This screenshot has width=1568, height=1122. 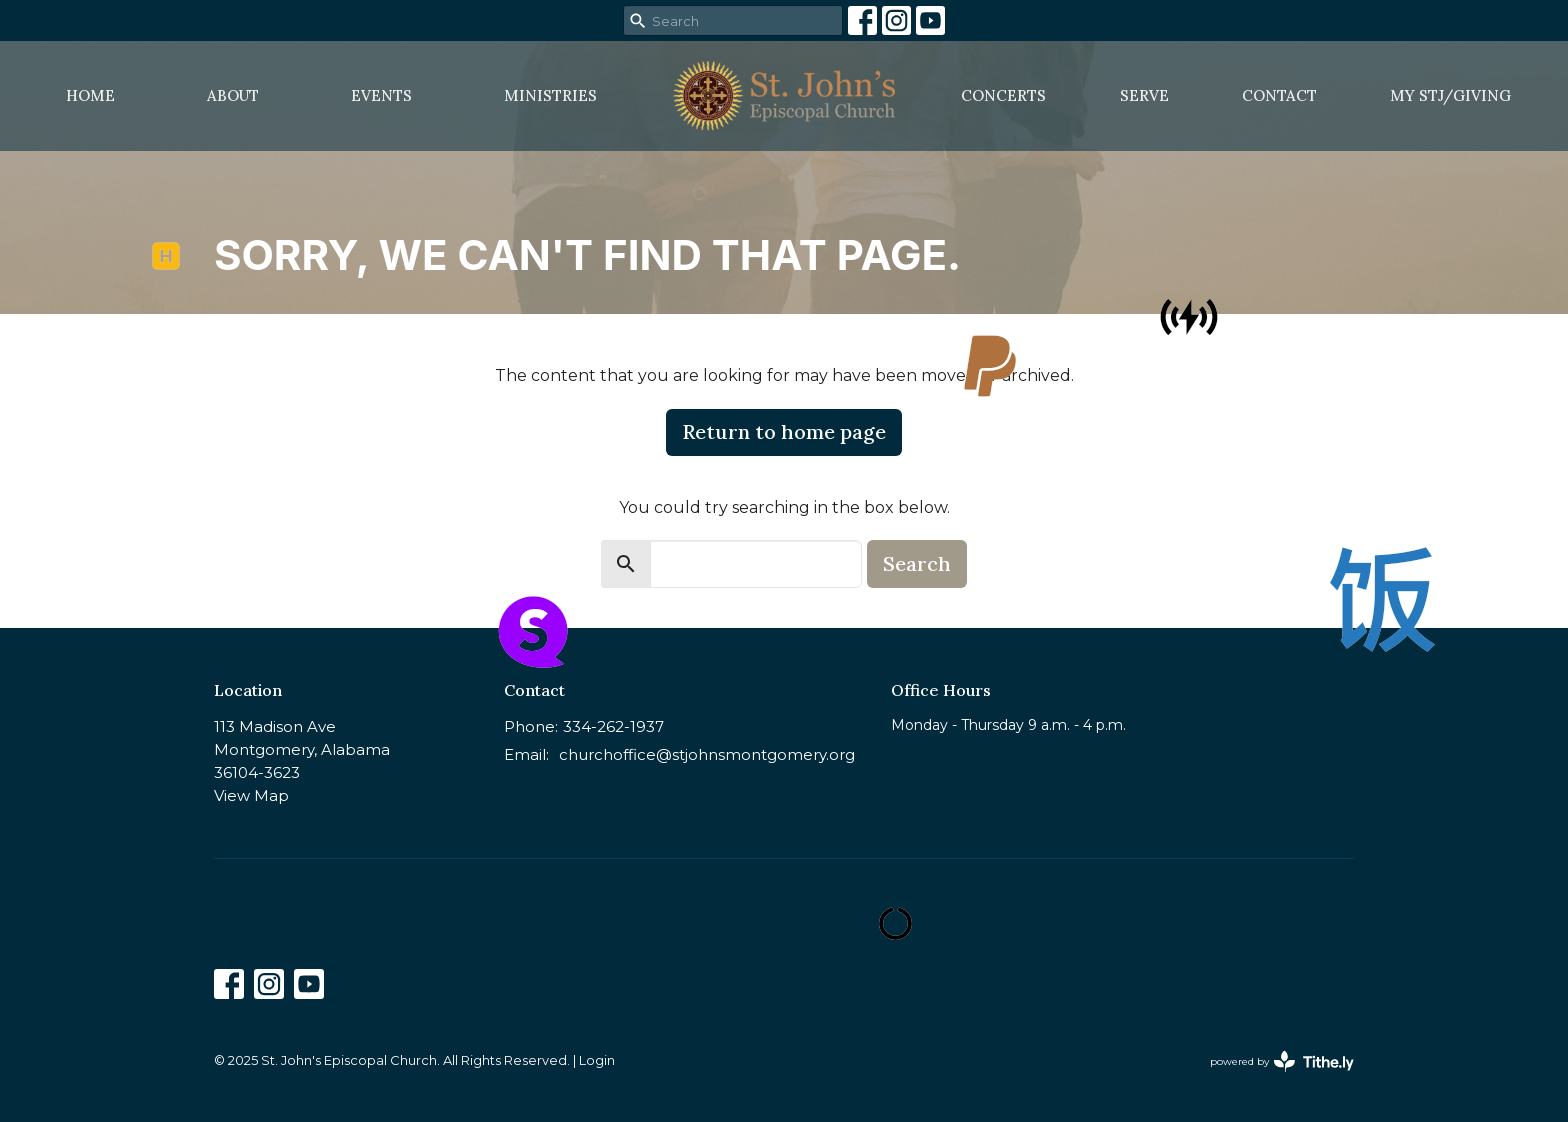 I want to click on loading or processing in progress, so click(x=895, y=923).